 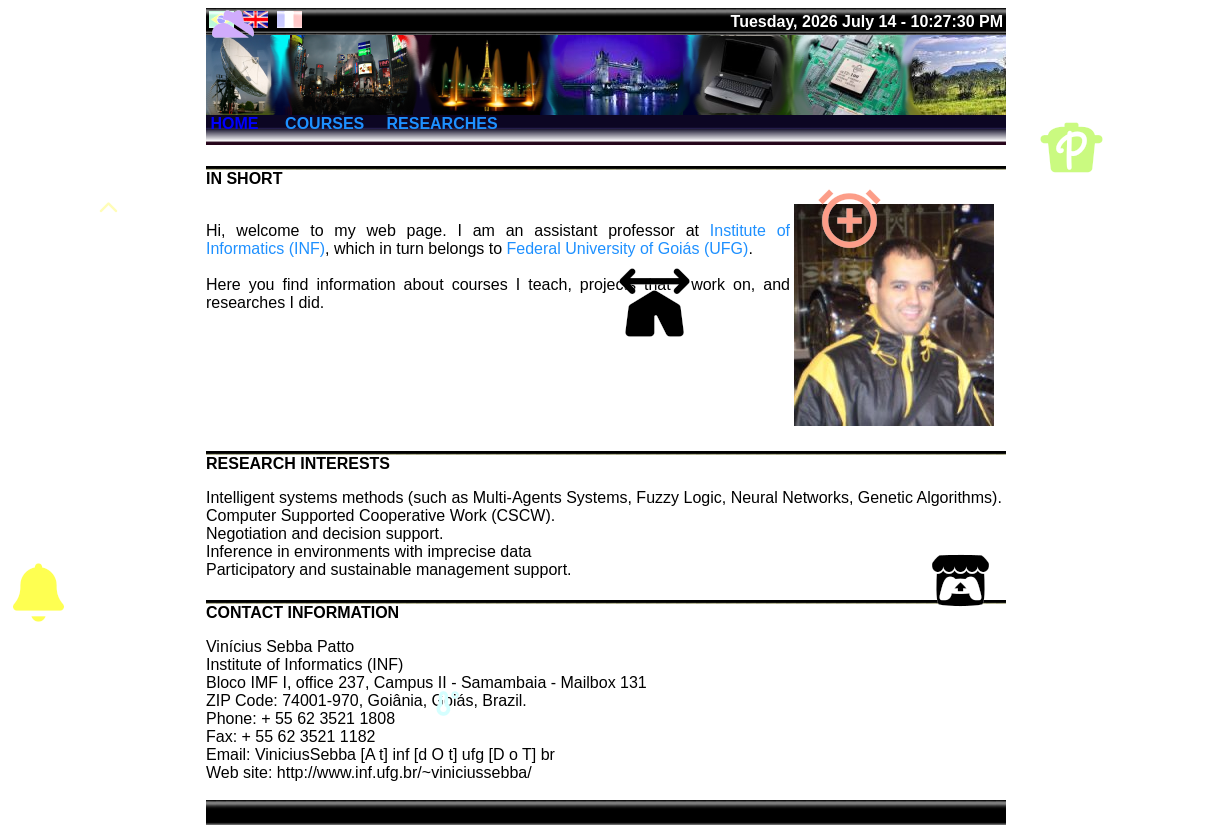 I want to click on adjust tent or campsite width, so click(x=654, y=302).